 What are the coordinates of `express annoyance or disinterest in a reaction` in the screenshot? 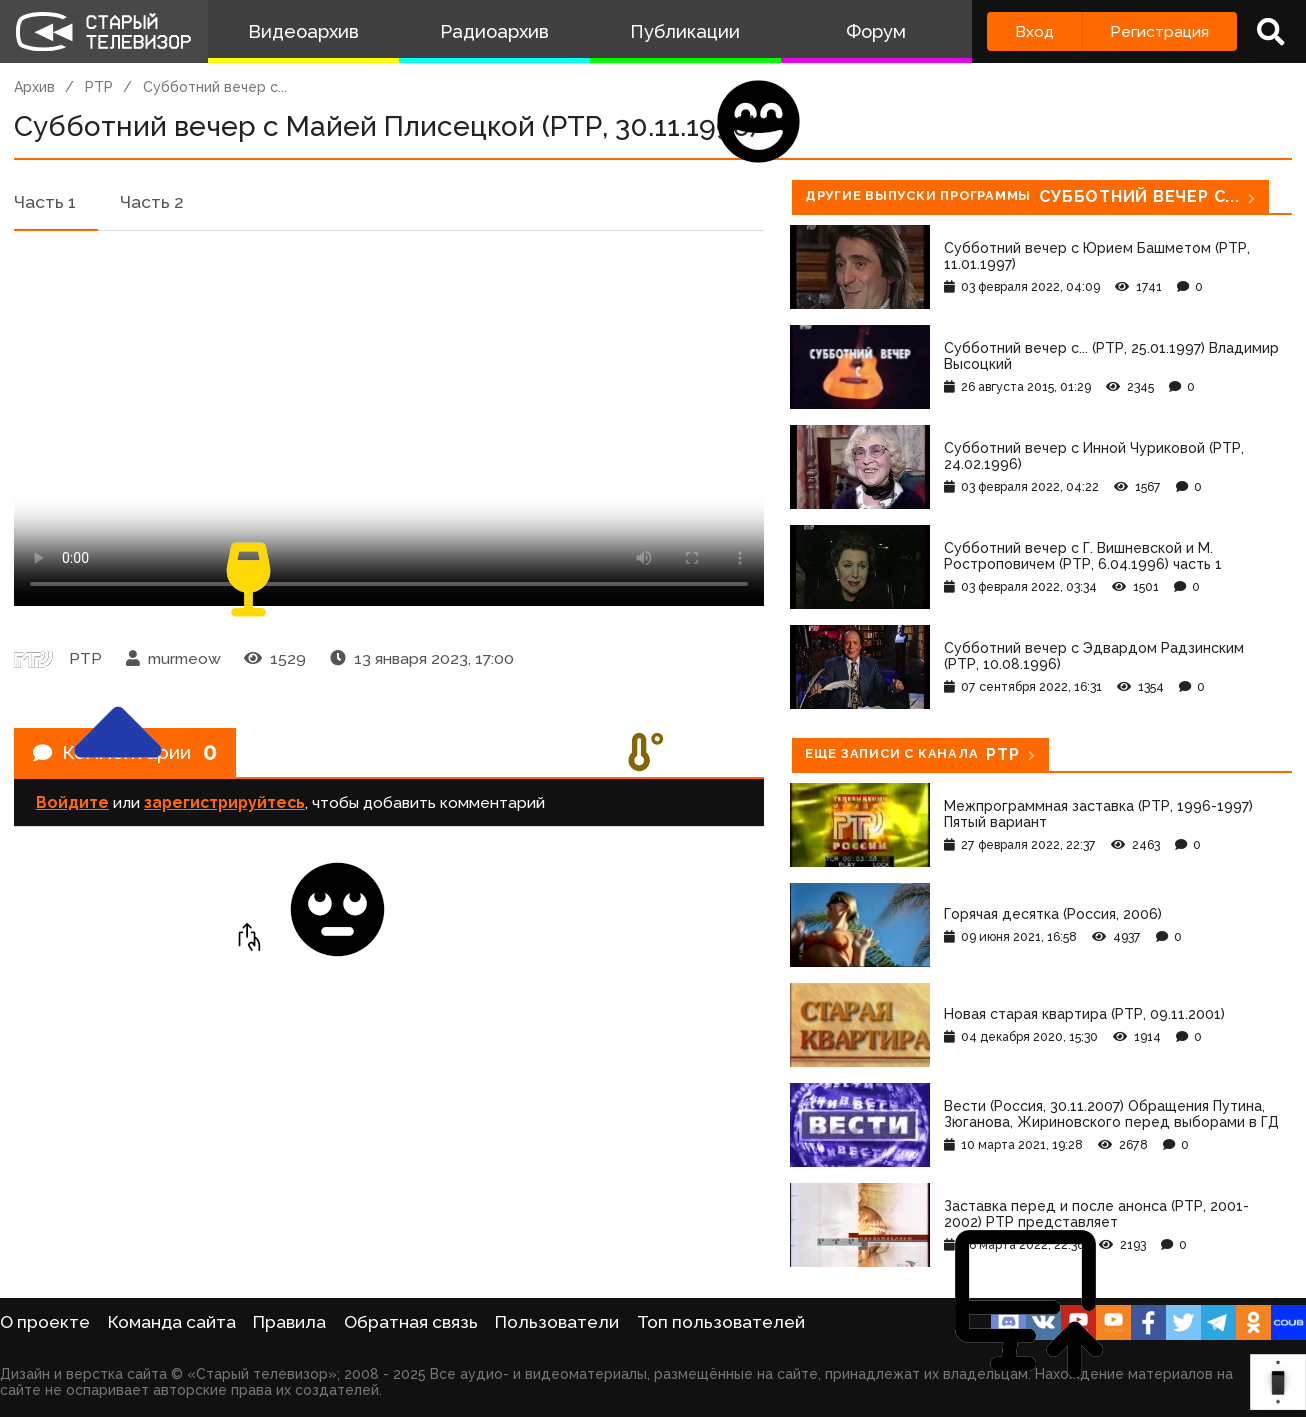 It's located at (337, 909).